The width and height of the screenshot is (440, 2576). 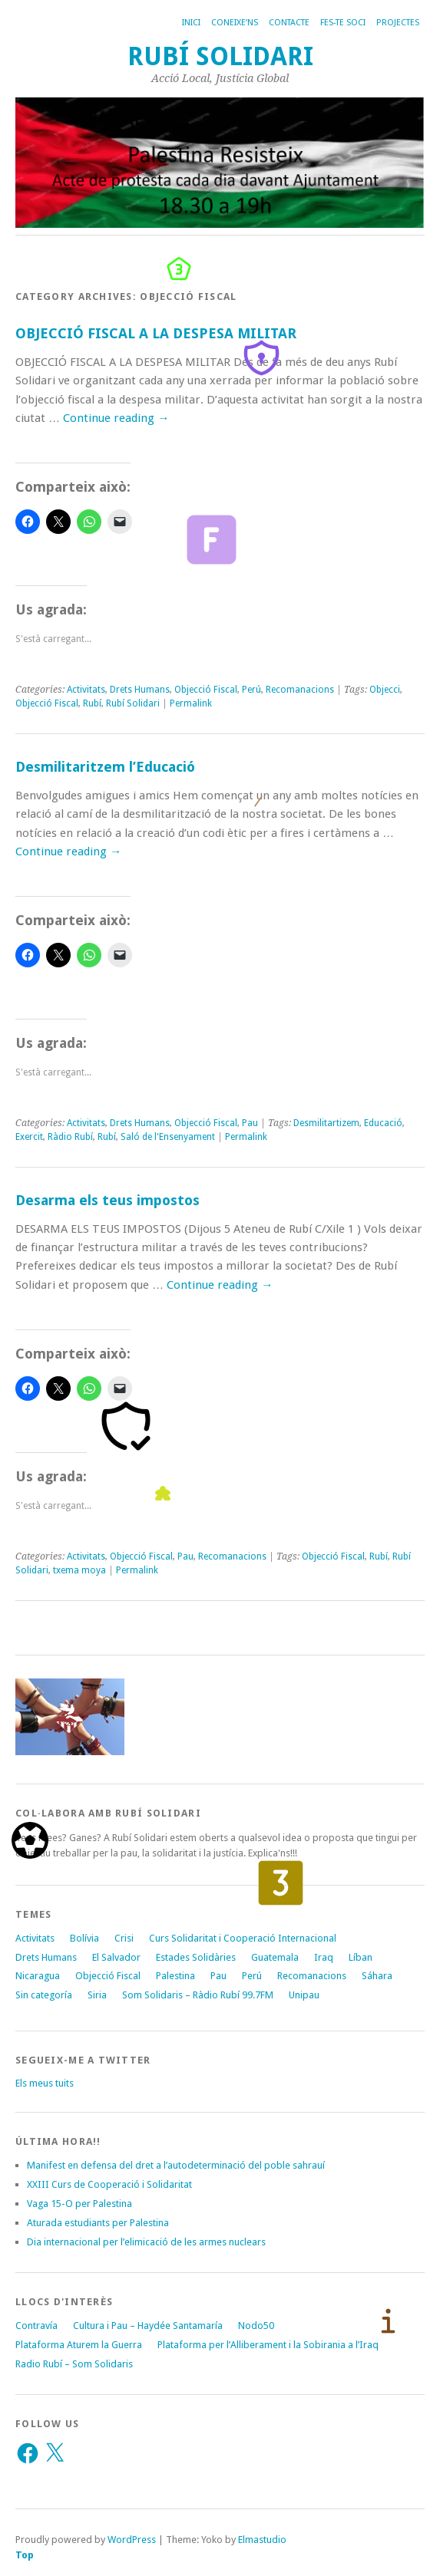 What do you see at coordinates (261, 357) in the screenshot?
I see `access security or privacy settings` at bounding box center [261, 357].